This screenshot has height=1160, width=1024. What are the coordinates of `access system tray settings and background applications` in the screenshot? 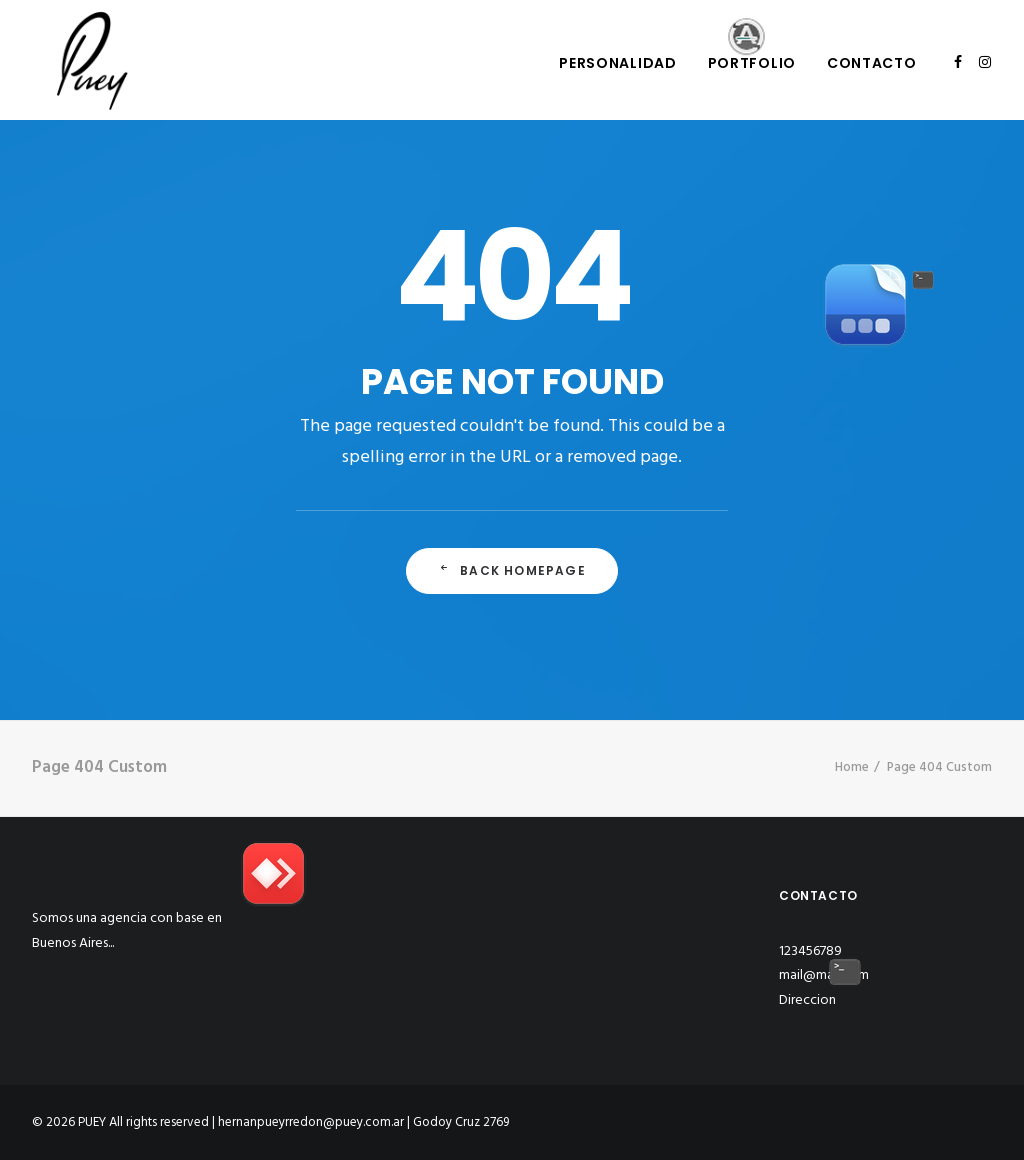 It's located at (865, 304).